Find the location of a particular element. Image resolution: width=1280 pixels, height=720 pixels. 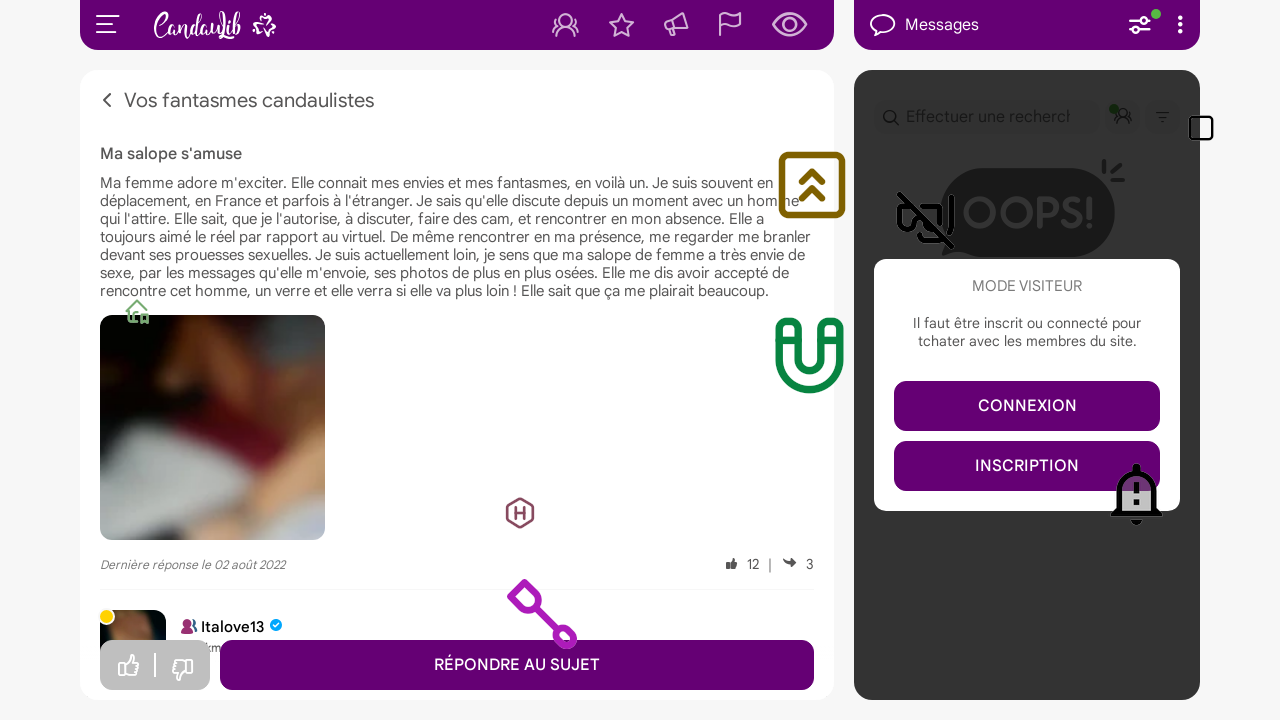

access grilling or barbecue tools is located at coordinates (542, 614).